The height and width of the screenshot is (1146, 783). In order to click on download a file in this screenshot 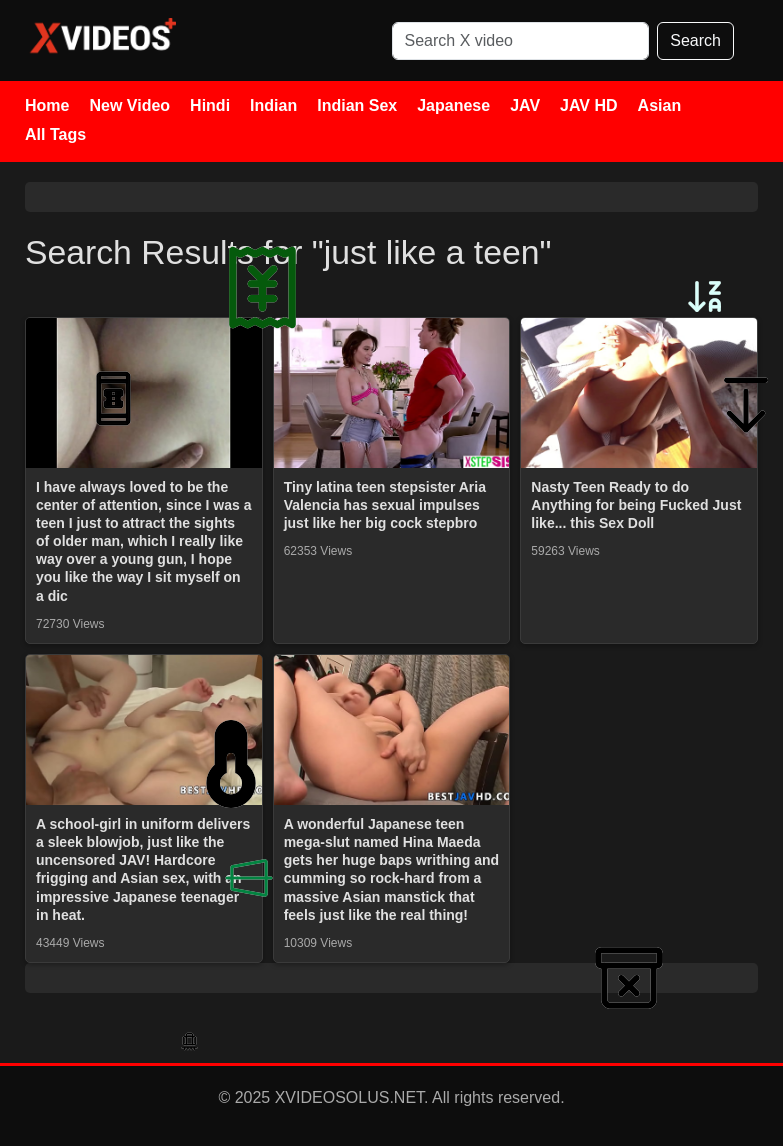, I will do `click(746, 405)`.